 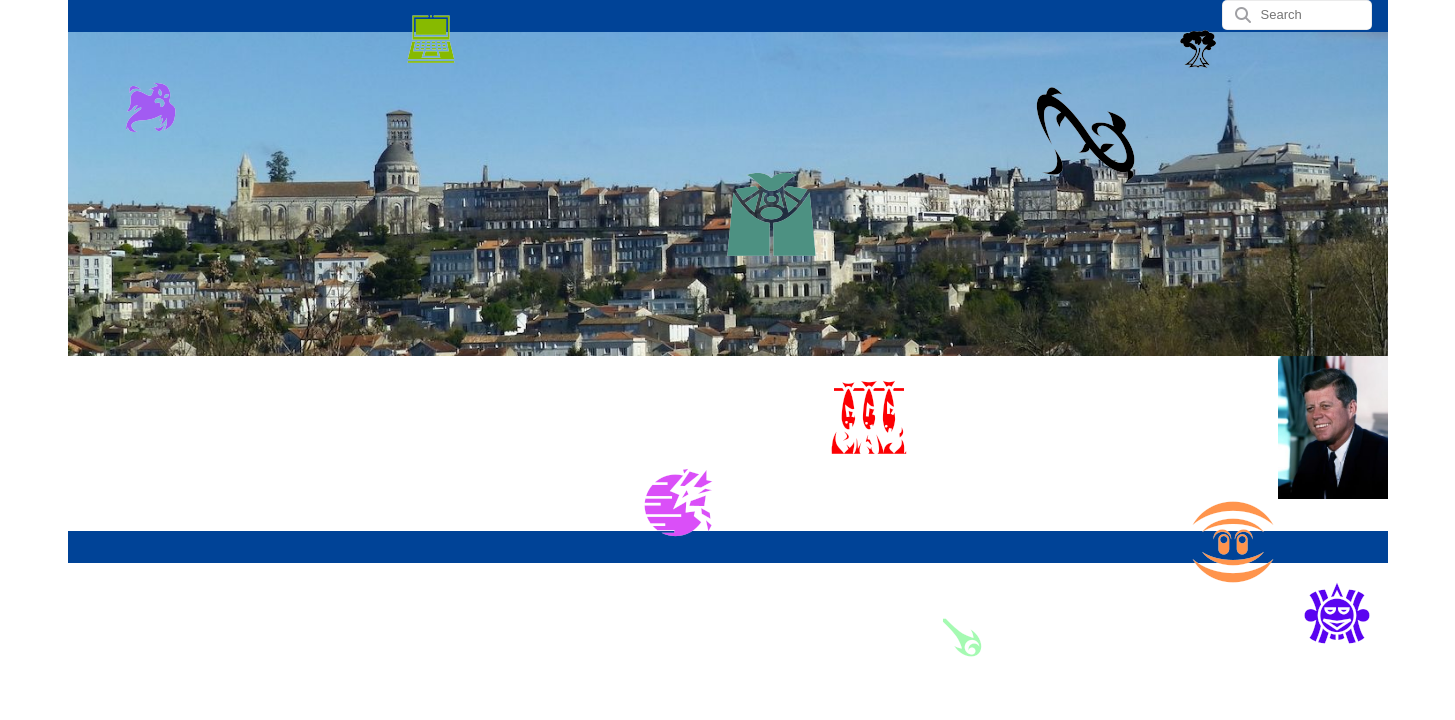 What do you see at coordinates (1085, 133) in the screenshot?
I see `use vine whip ability or attack` at bounding box center [1085, 133].